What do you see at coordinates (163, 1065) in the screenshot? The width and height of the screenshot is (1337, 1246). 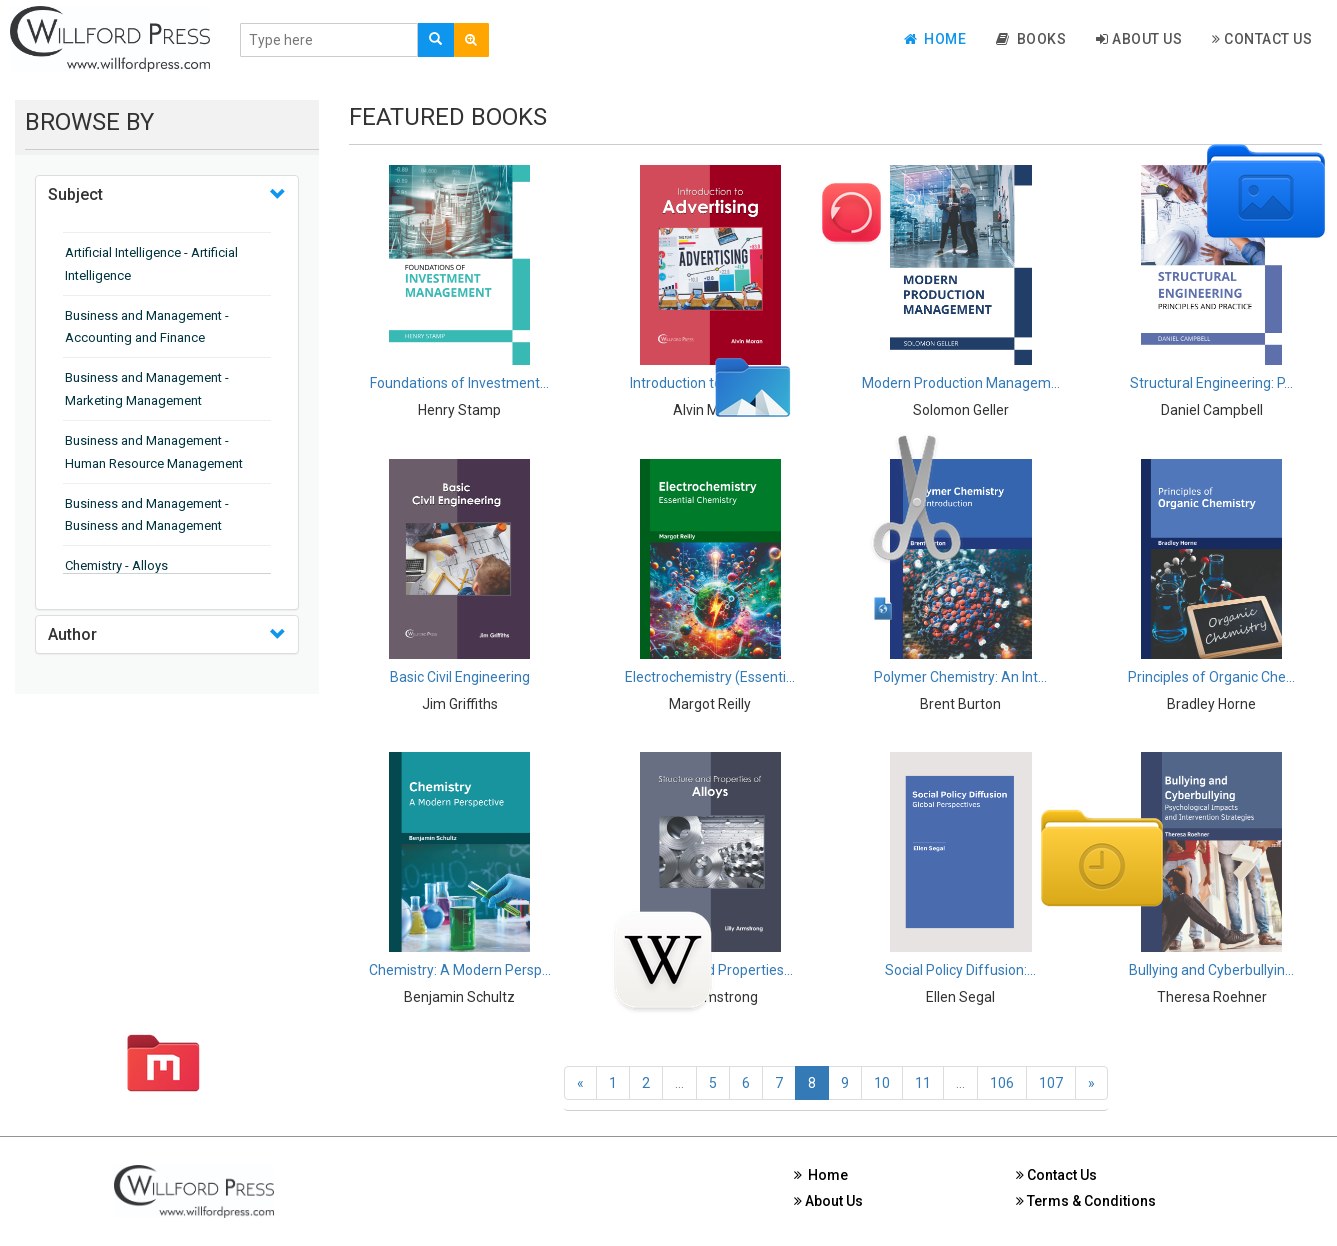 I see `folder containing Quixel Megascans assets` at bounding box center [163, 1065].